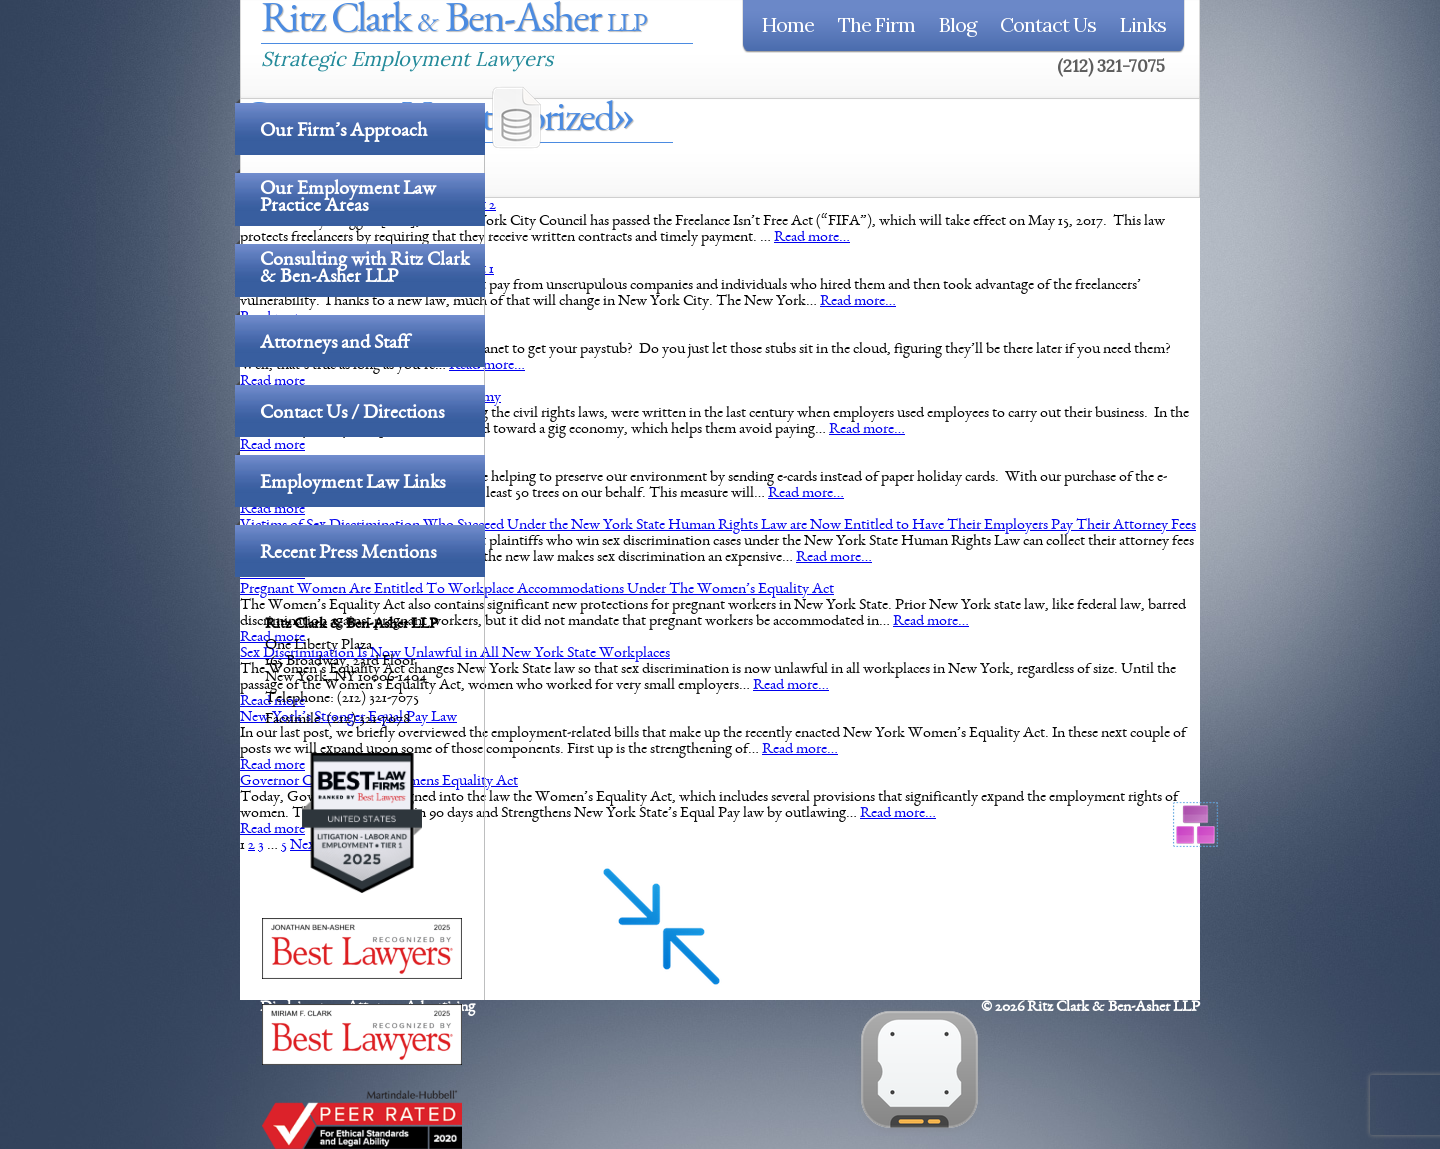  Describe the element at coordinates (919, 1071) in the screenshot. I see `open disk and storage preferences` at that location.